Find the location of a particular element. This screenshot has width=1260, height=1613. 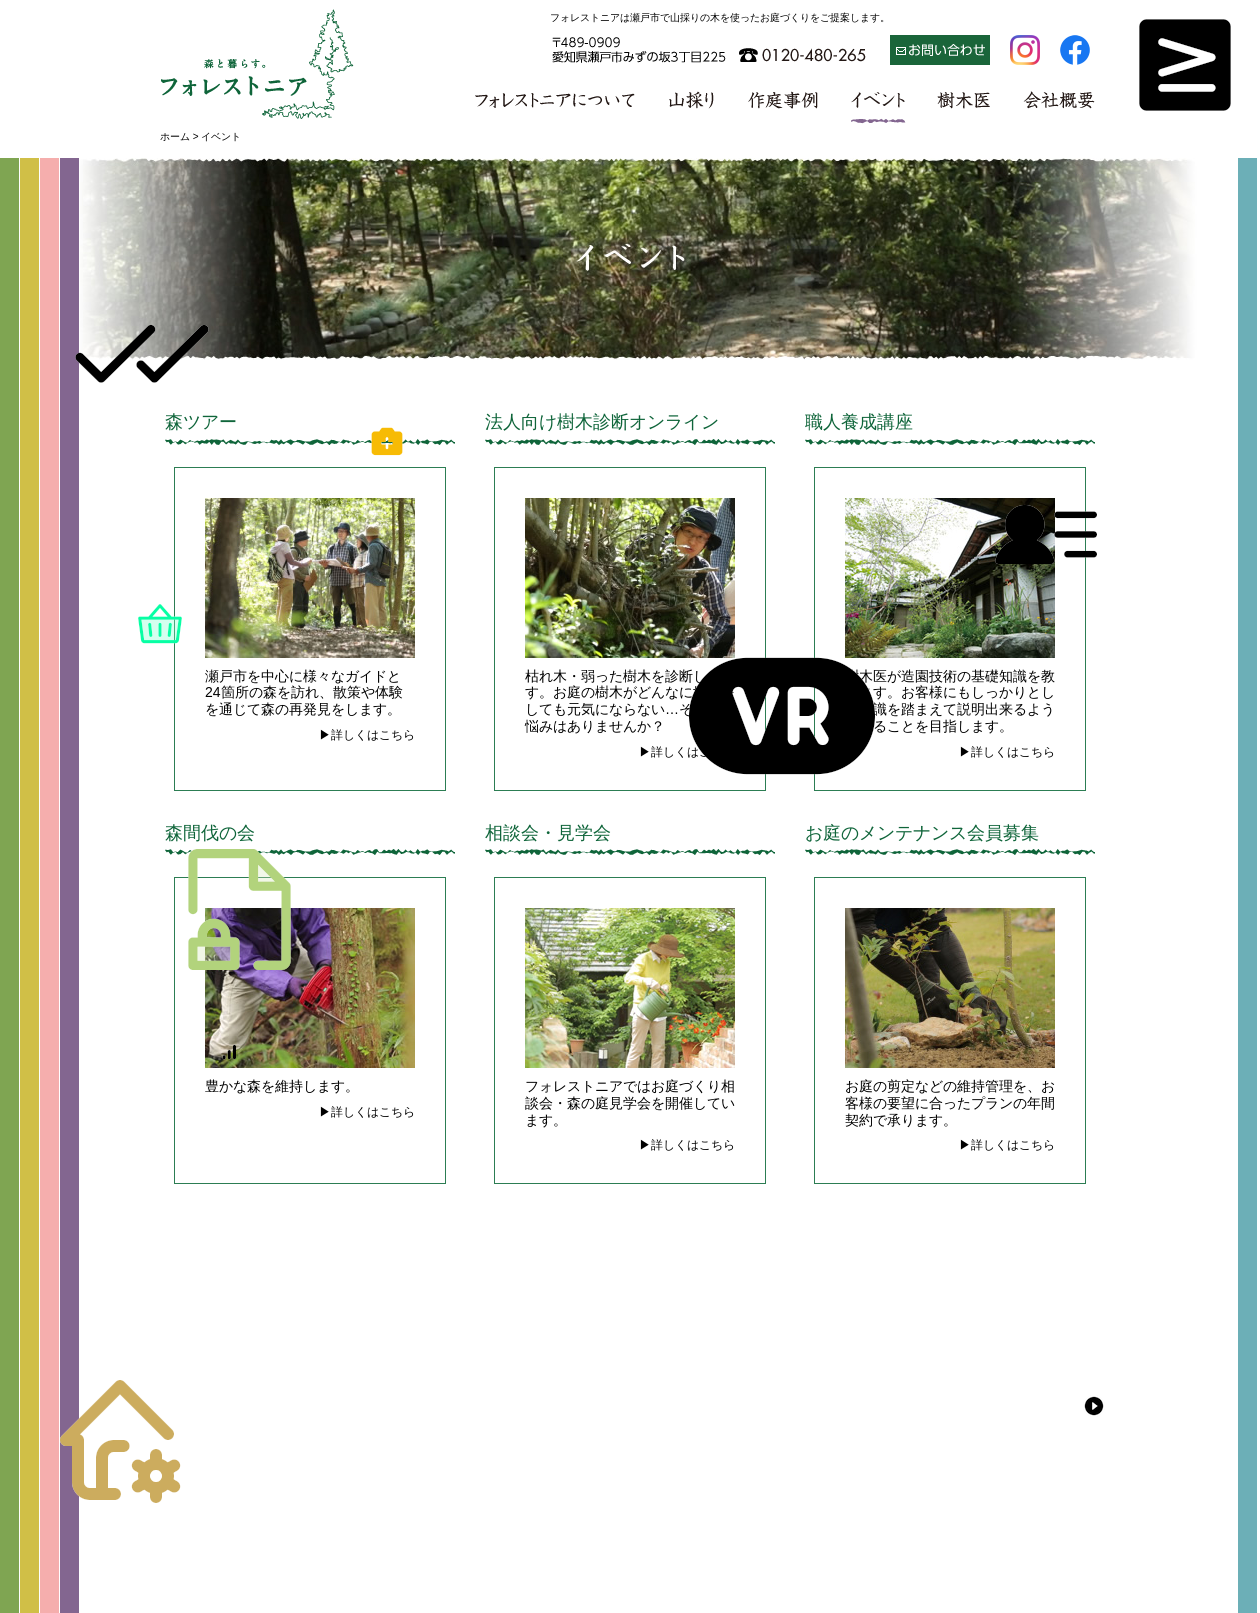

play media or video content is located at coordinates (1094, 1406).